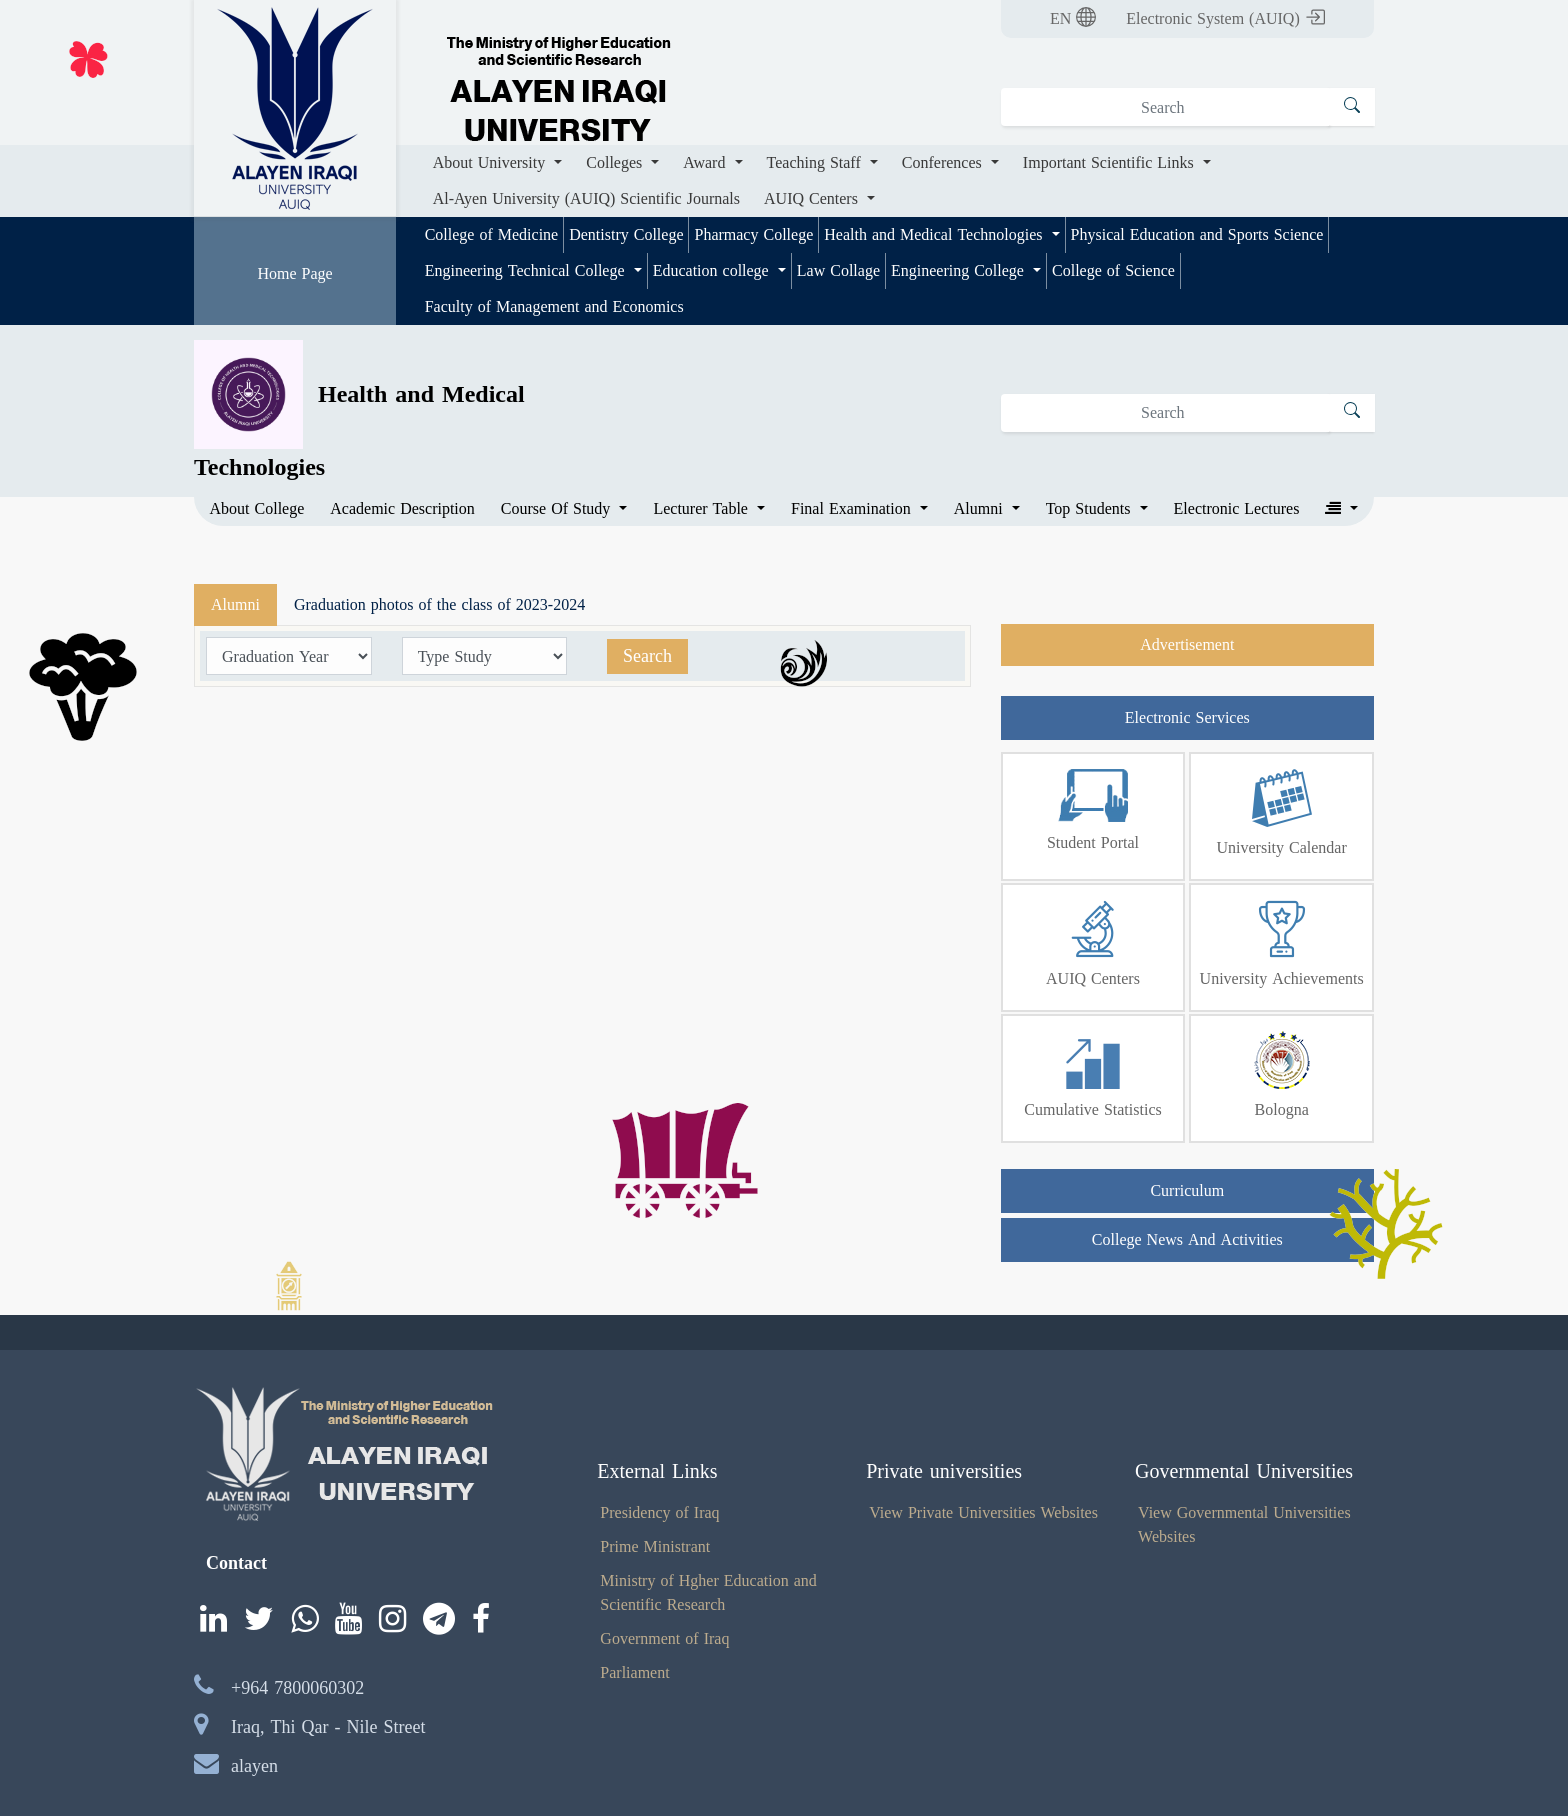 The height and width of the screenshot is (1816, 1568). I want to click on view clock tower landmark or building, so click(289, 1286).